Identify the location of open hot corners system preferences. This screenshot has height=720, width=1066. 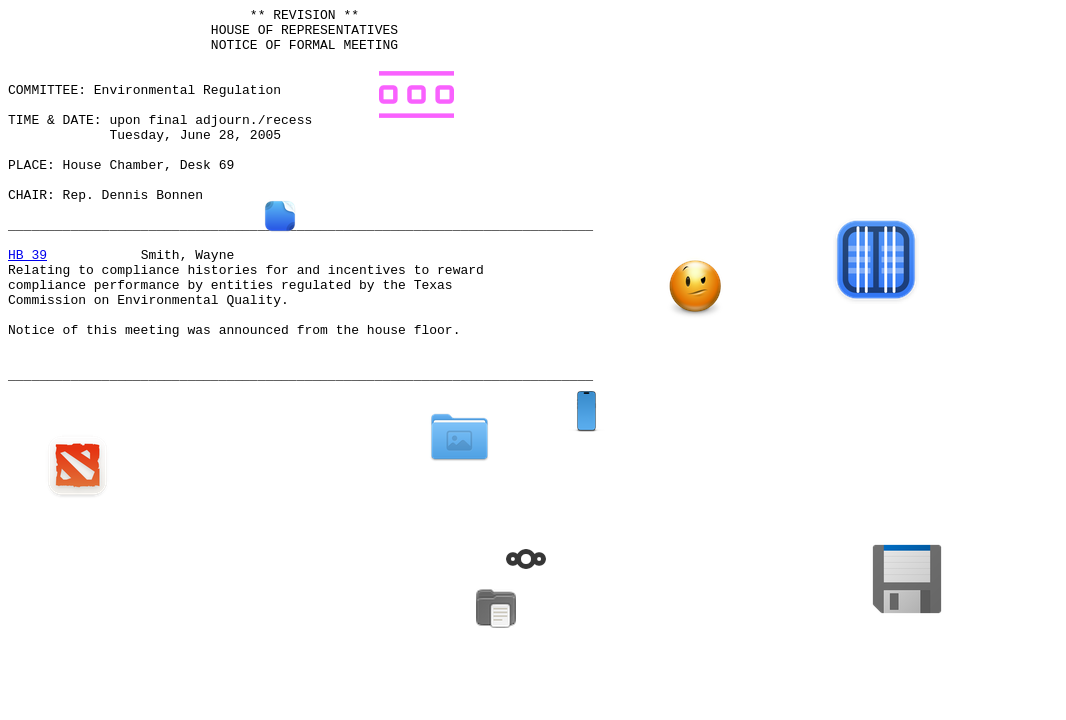
(280, 216).